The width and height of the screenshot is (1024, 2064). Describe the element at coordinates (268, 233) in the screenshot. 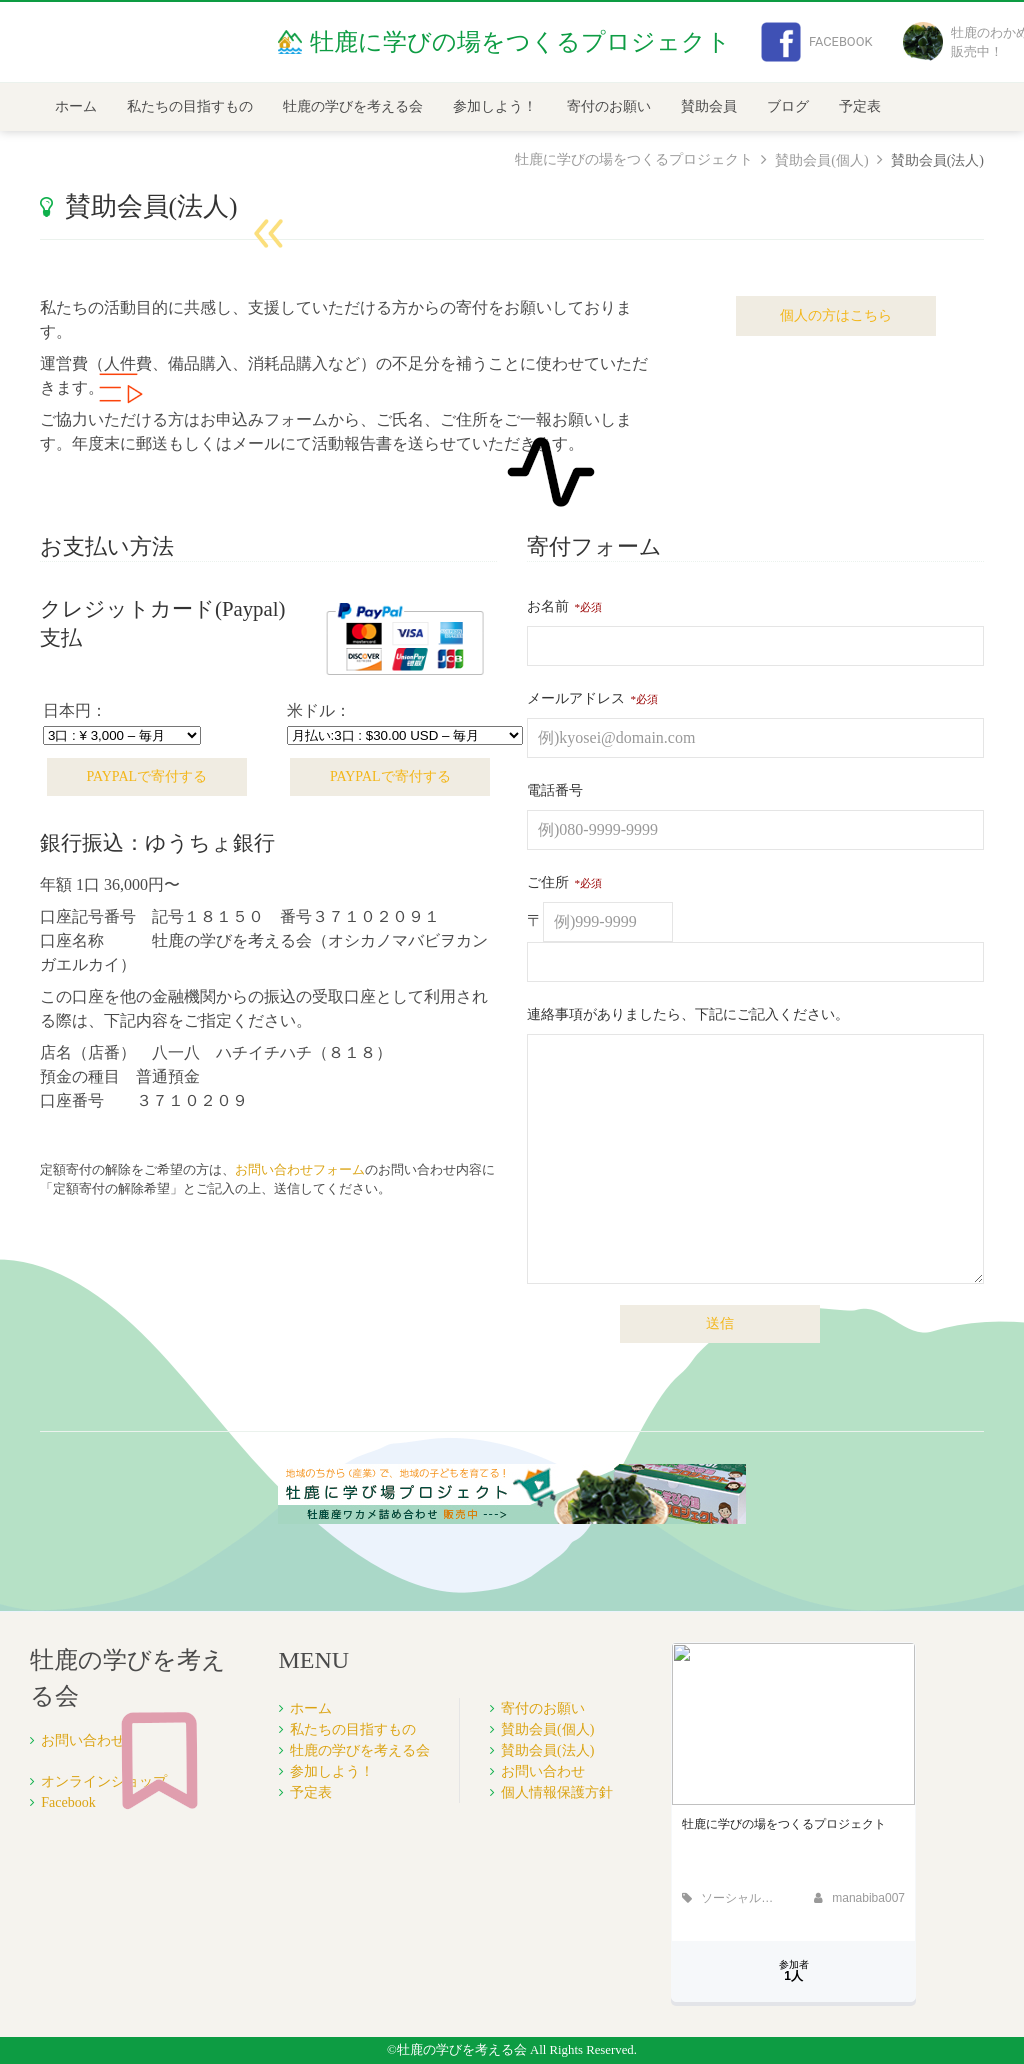

I see `go back to previous screen` at that location.